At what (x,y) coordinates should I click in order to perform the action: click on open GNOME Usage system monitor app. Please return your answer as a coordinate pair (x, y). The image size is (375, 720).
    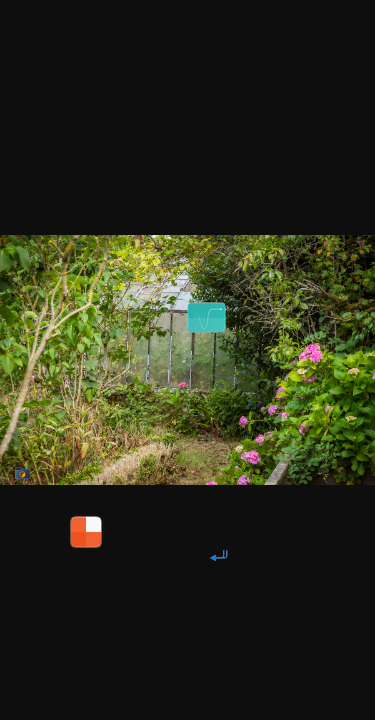
    Looking at the image, I should click on (206, 317).